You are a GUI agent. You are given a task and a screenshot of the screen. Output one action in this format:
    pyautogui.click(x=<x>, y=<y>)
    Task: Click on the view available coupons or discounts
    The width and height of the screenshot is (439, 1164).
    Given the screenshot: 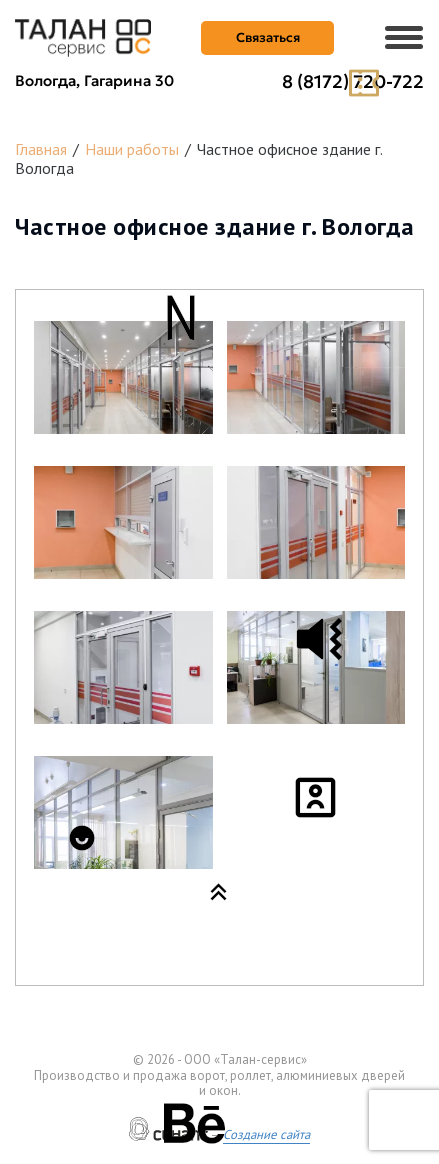 What is the action you would take?
    pyautogui.click(x=364, y=83)
    